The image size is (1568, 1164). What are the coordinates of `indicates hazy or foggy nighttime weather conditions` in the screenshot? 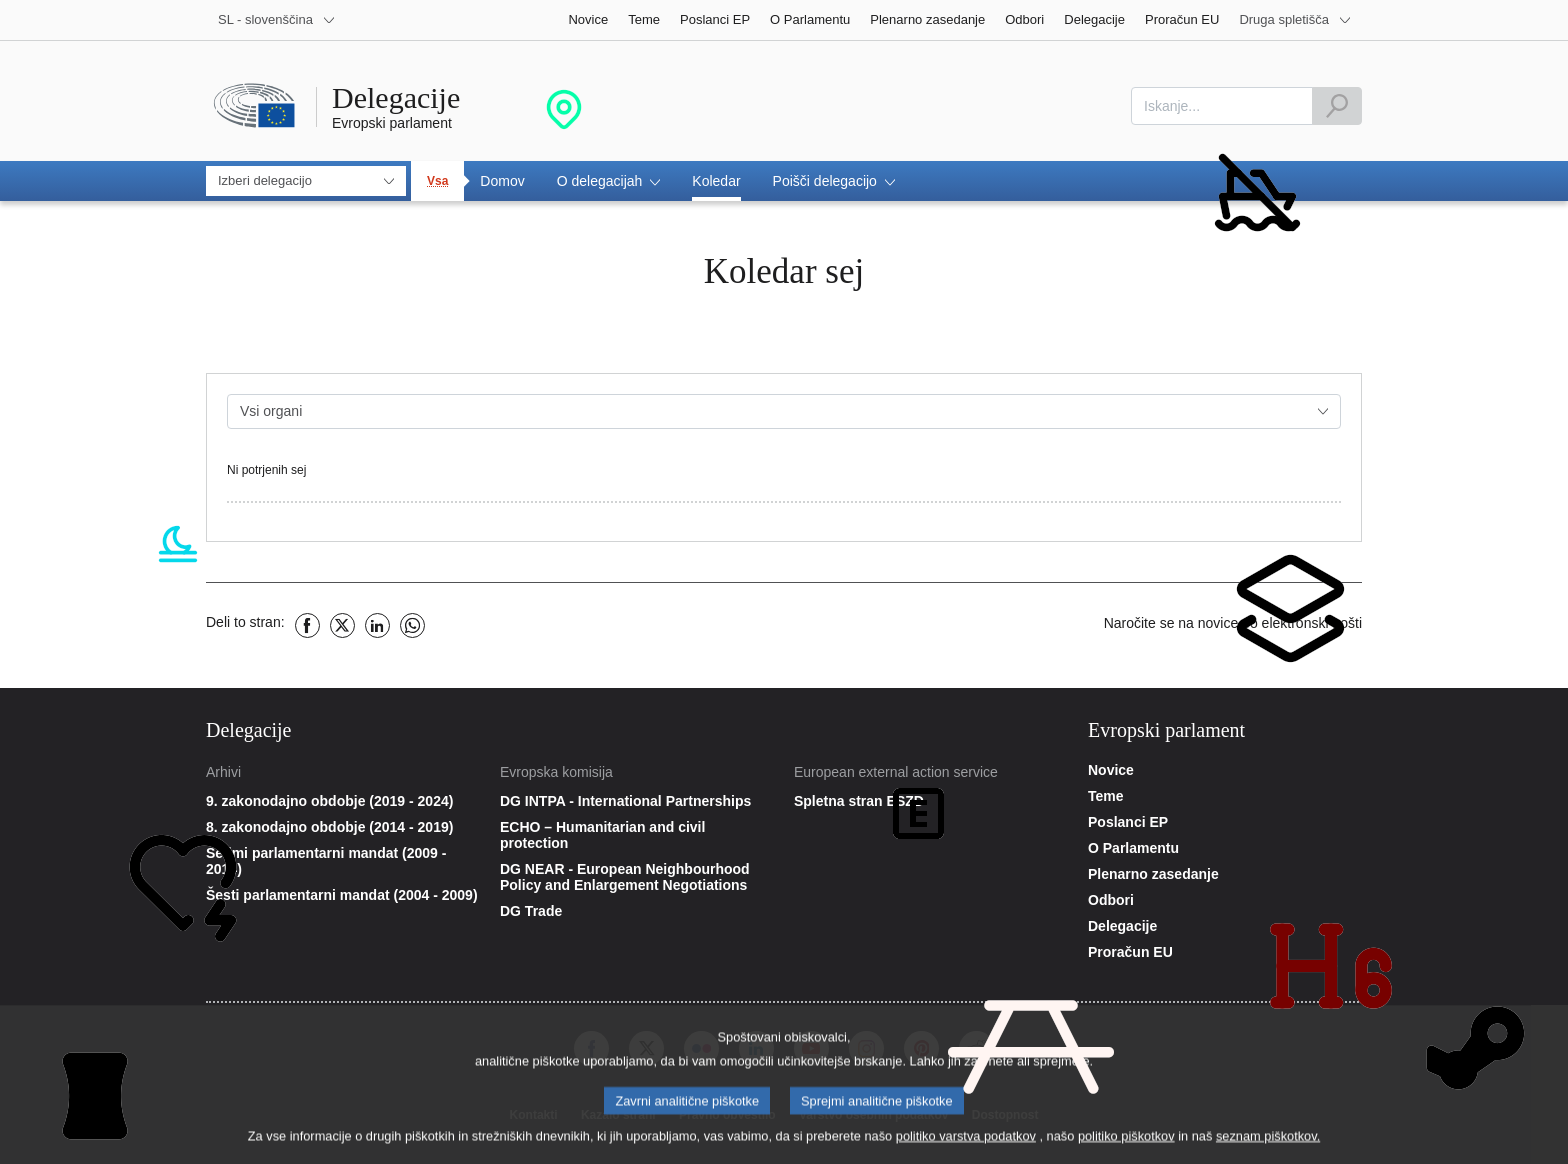 It's located at (178, 545).